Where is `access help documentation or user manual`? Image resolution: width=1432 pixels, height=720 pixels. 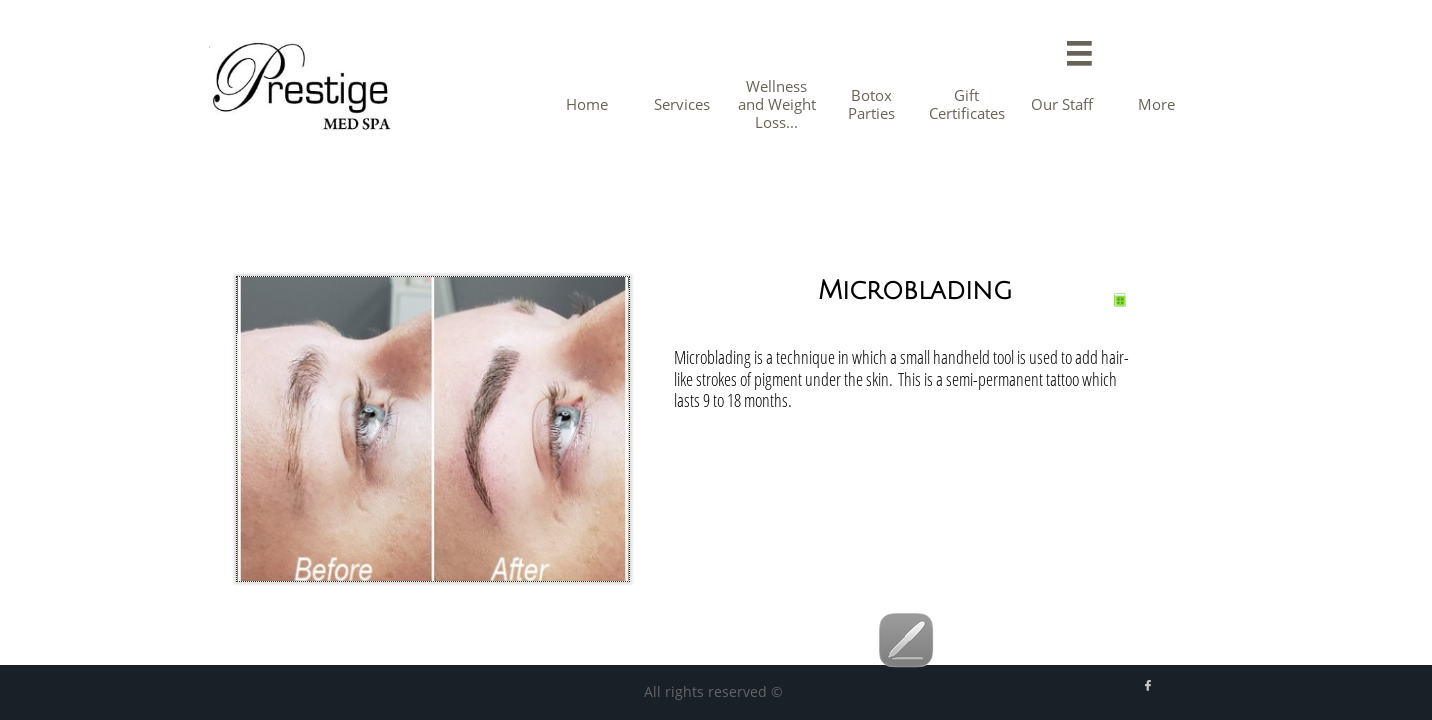 access help documentation or user manual is located at coordinates (1120, 300).